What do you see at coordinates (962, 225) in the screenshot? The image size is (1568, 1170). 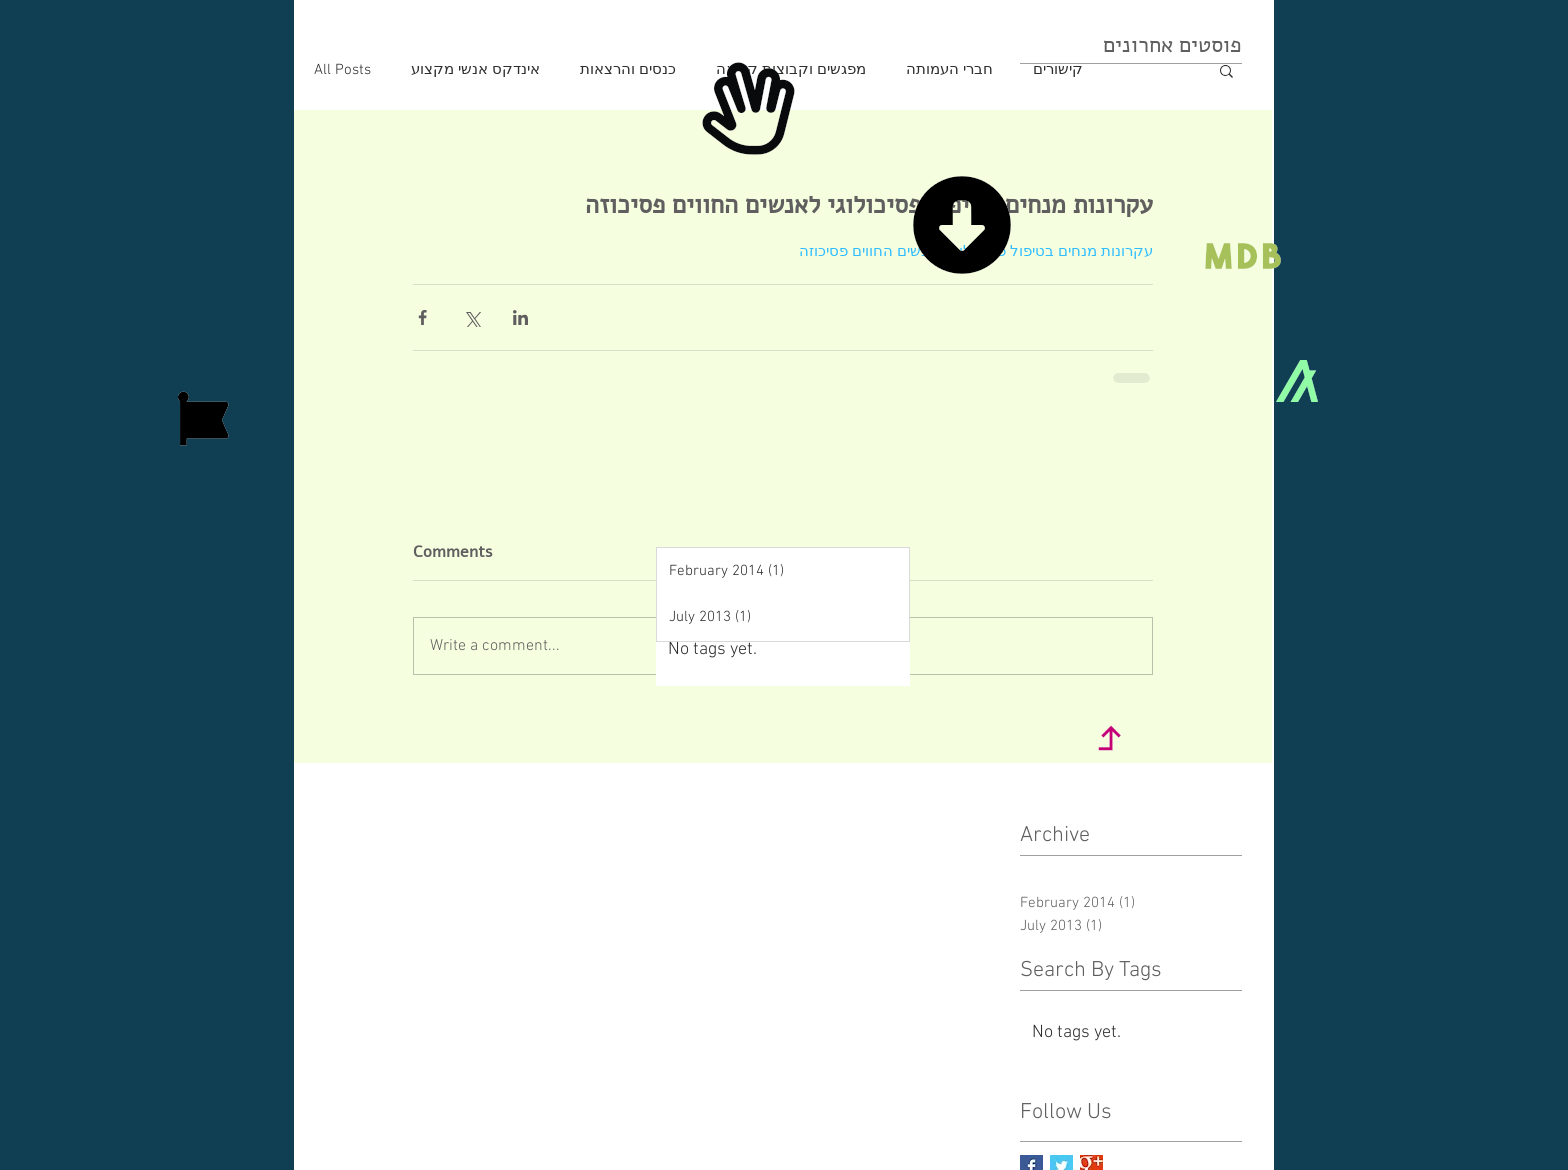 I see `download a file or content` at bounding box center [962, 225].